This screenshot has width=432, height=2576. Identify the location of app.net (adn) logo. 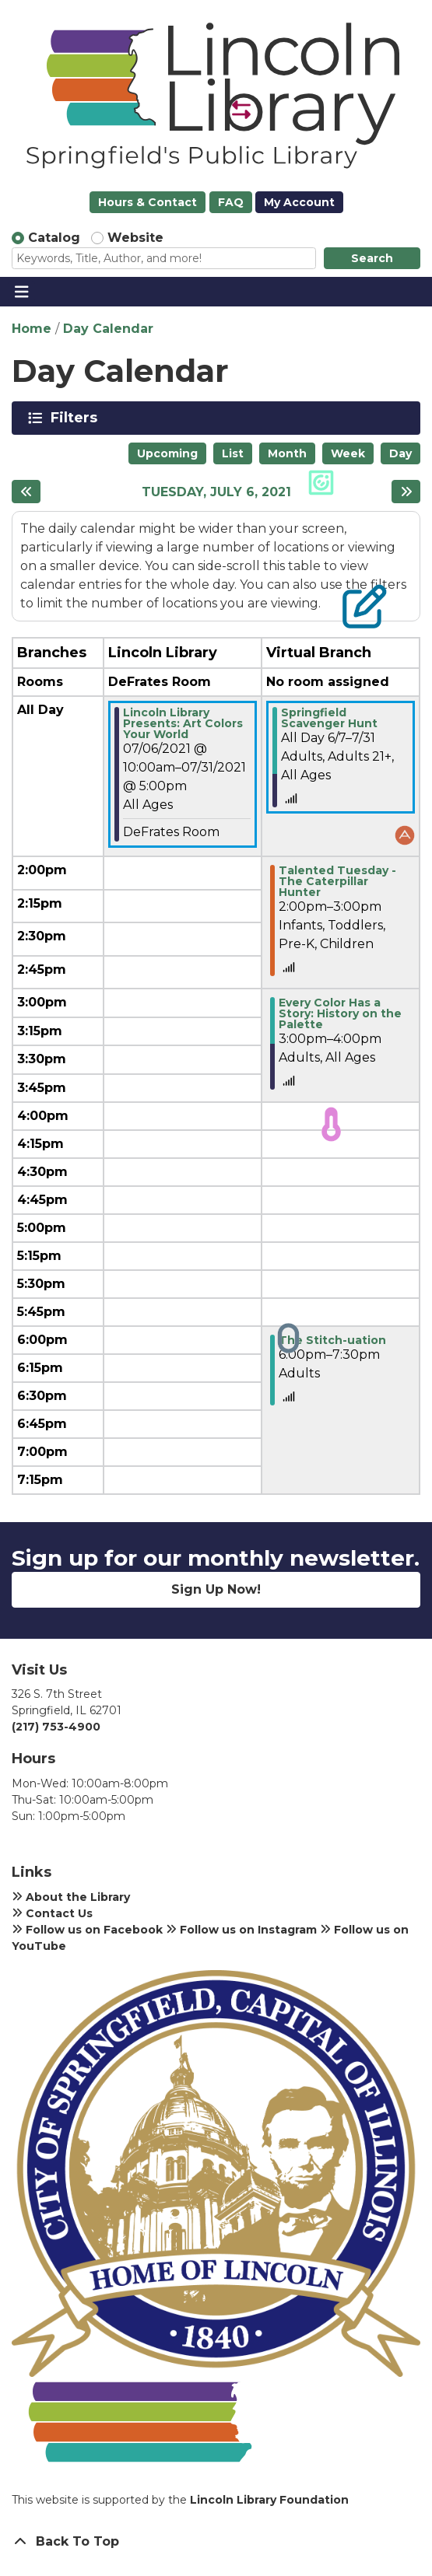
(405, 835).